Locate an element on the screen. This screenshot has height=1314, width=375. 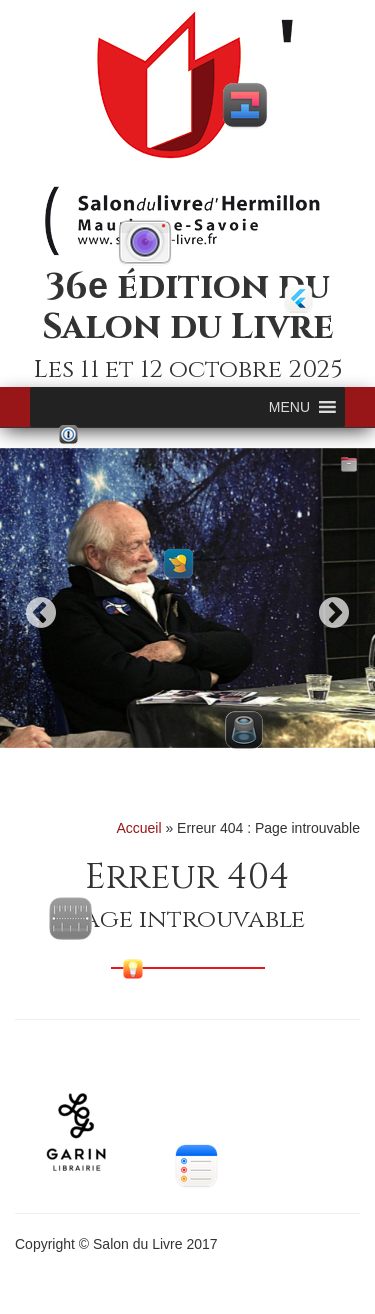
open the basket notes or list-taking app is located at coordinates (196, 1165).